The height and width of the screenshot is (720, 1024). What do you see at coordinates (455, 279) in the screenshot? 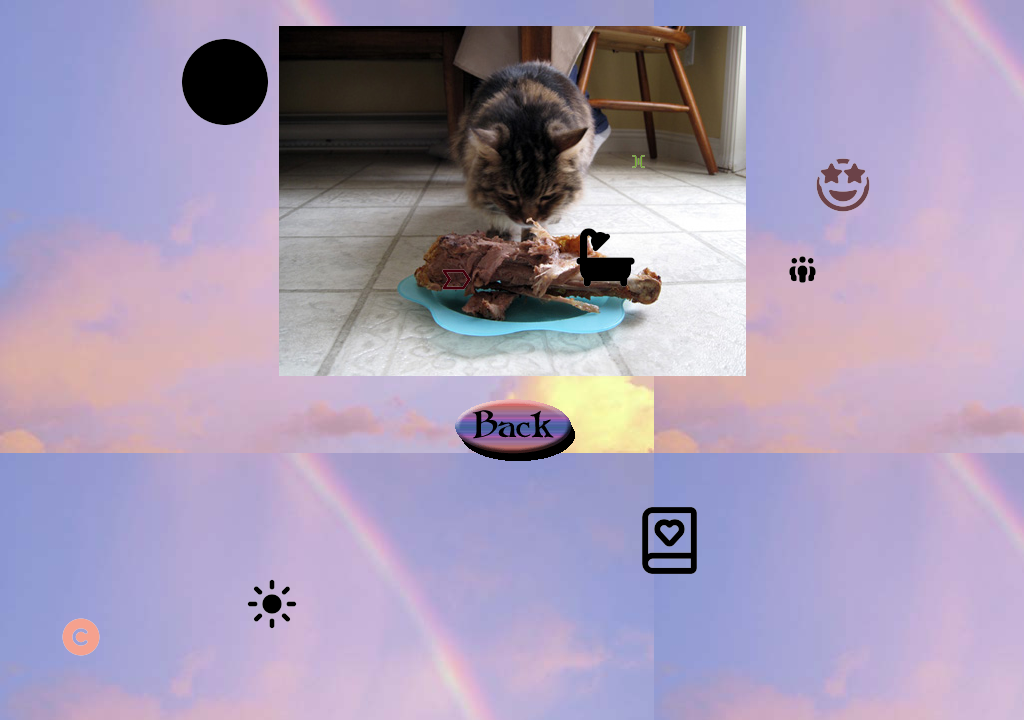
I see `add a tag or label to an item` at bounding box center [455, 279].